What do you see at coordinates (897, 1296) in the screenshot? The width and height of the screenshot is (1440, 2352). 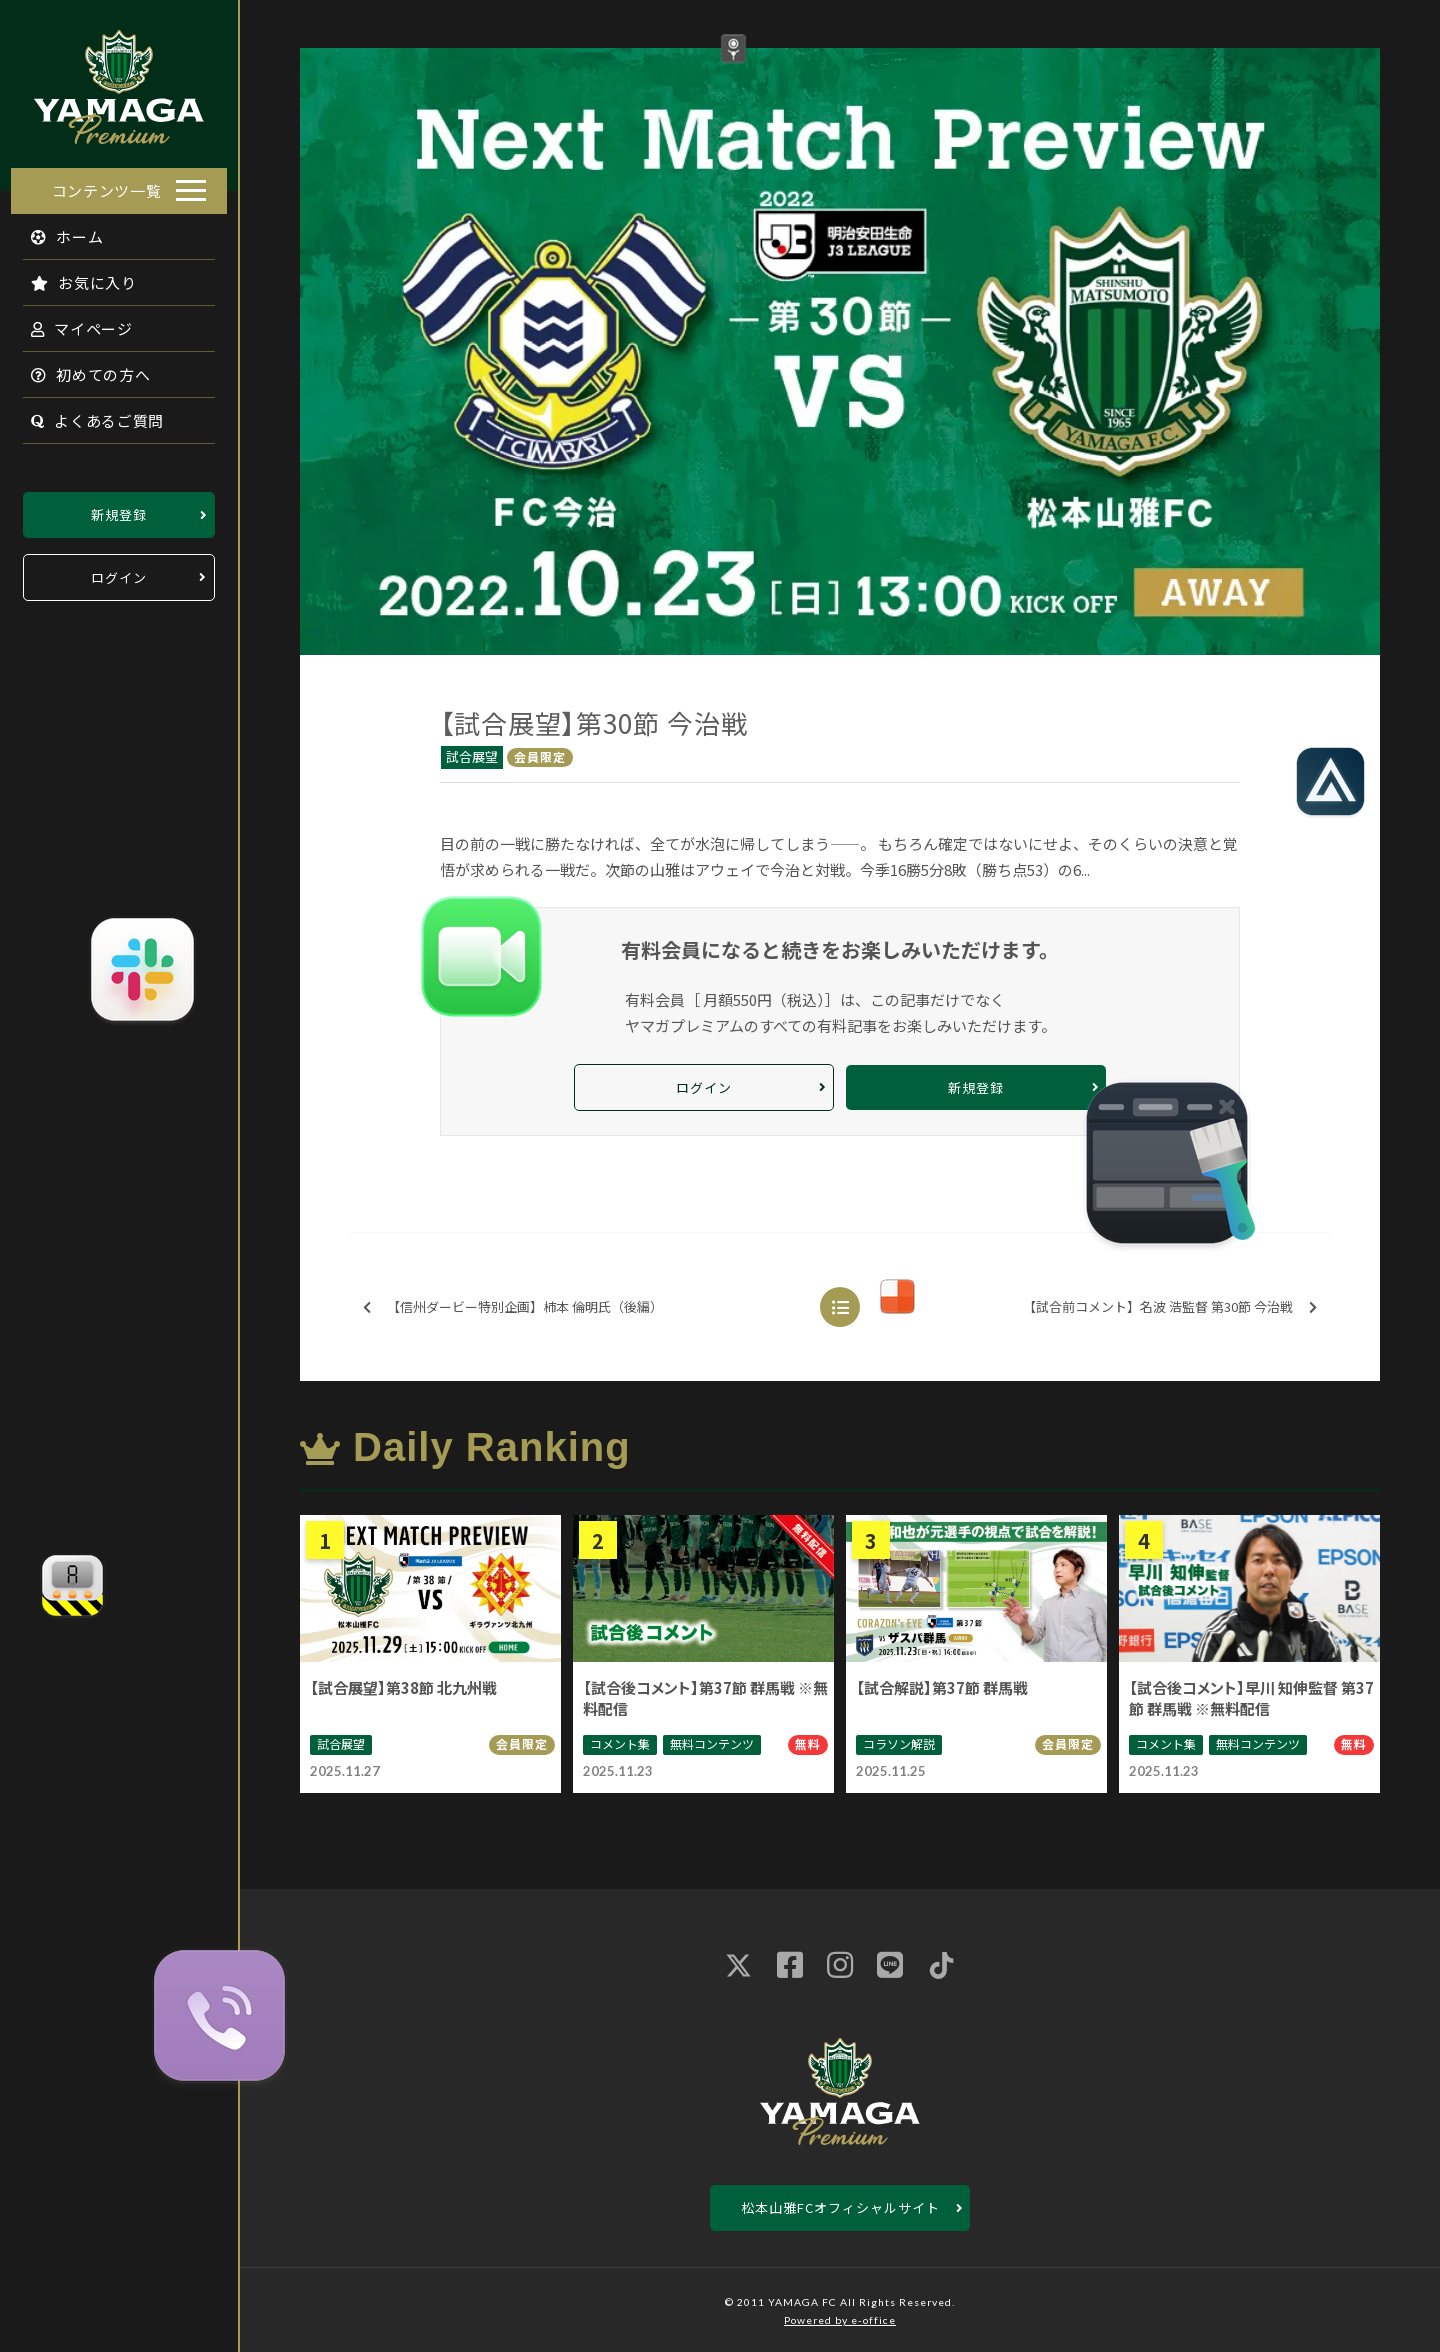 I see `switch to the top-left workspace` at bounding box center [897, 1296].